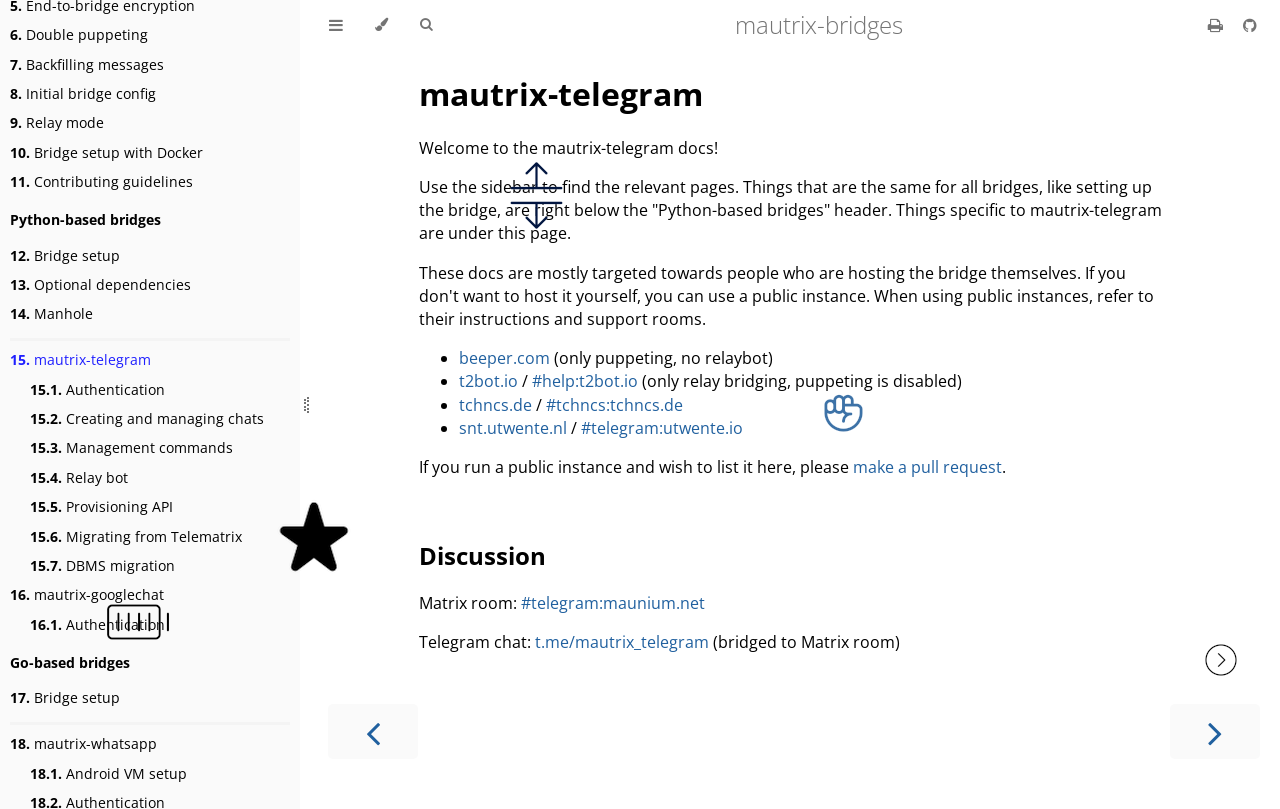 This screenshot has height=809, width=1280. Describe the element at coordinates (1221, 660) in the screenshot. I see `go to next item or page` at that location.